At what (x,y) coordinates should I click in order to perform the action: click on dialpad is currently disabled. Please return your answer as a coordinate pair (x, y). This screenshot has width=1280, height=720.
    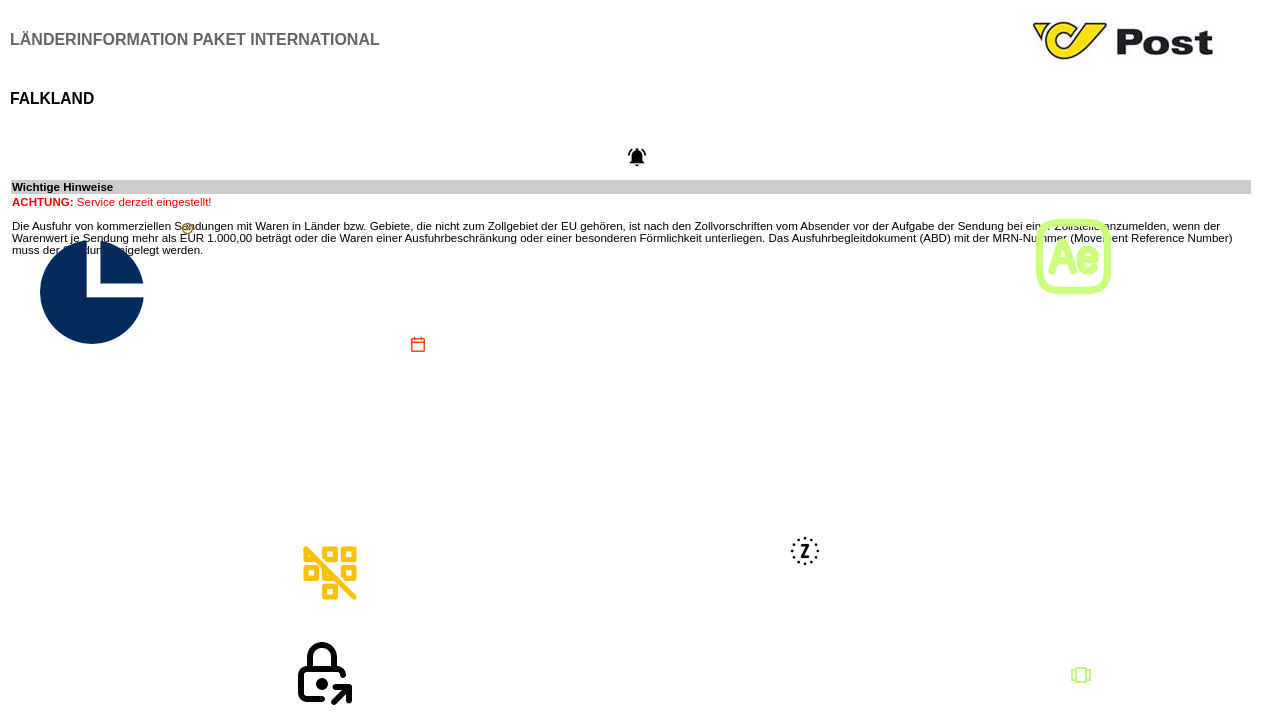
    Looking at the image, I should click on (330, 573).